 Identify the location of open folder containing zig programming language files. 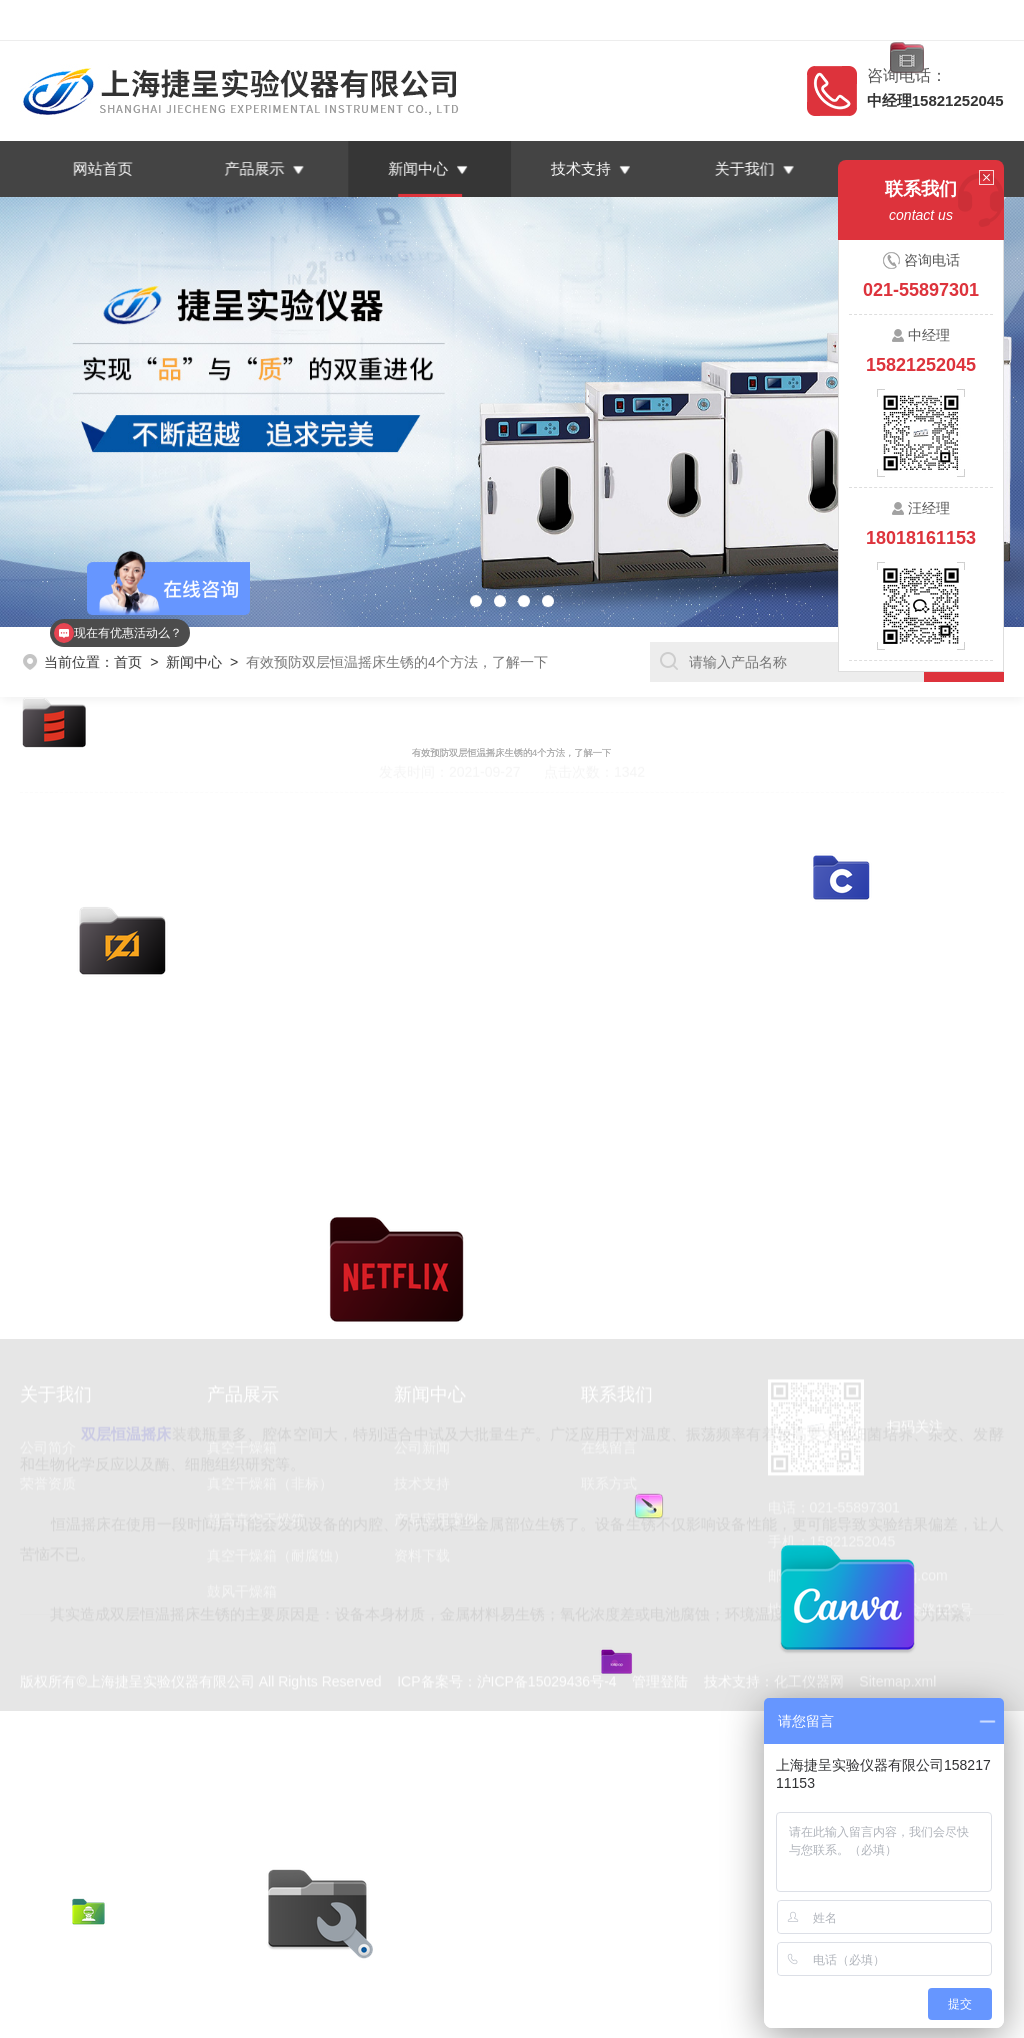
(122, 943).